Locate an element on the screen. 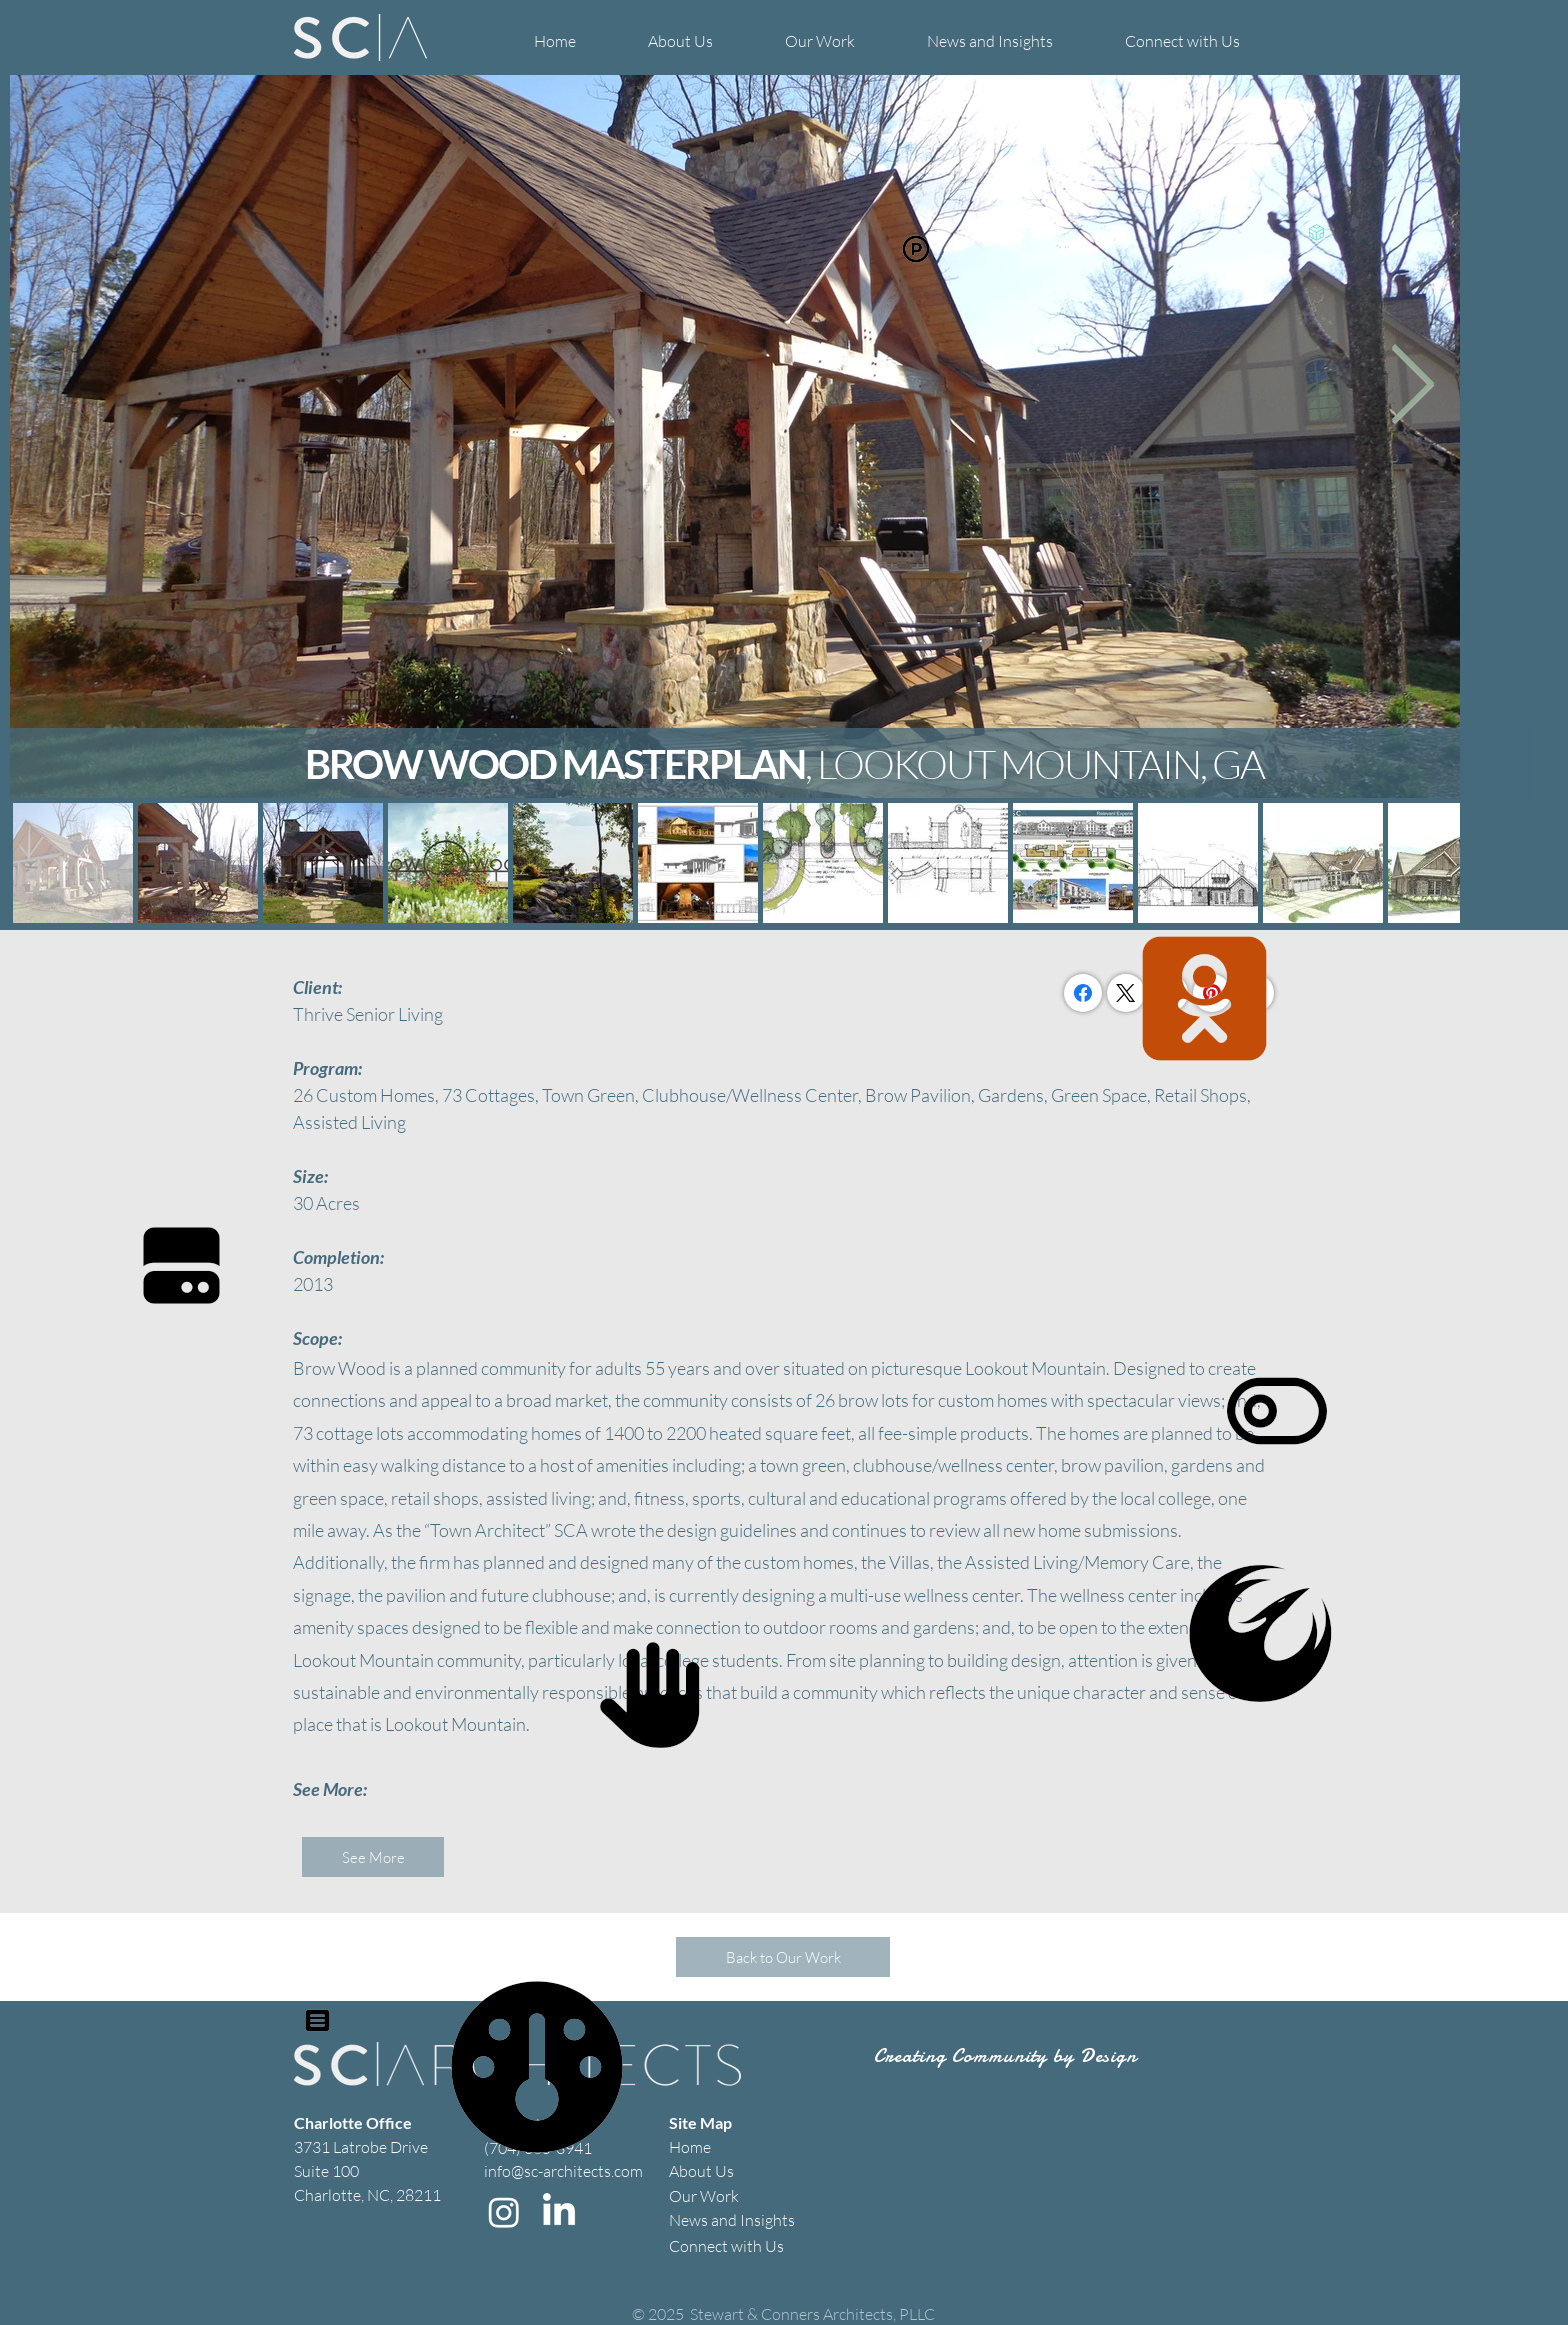 This screenshot has width=1568, height=2325. stop or halt an action is located at coordinates (653, 1695).